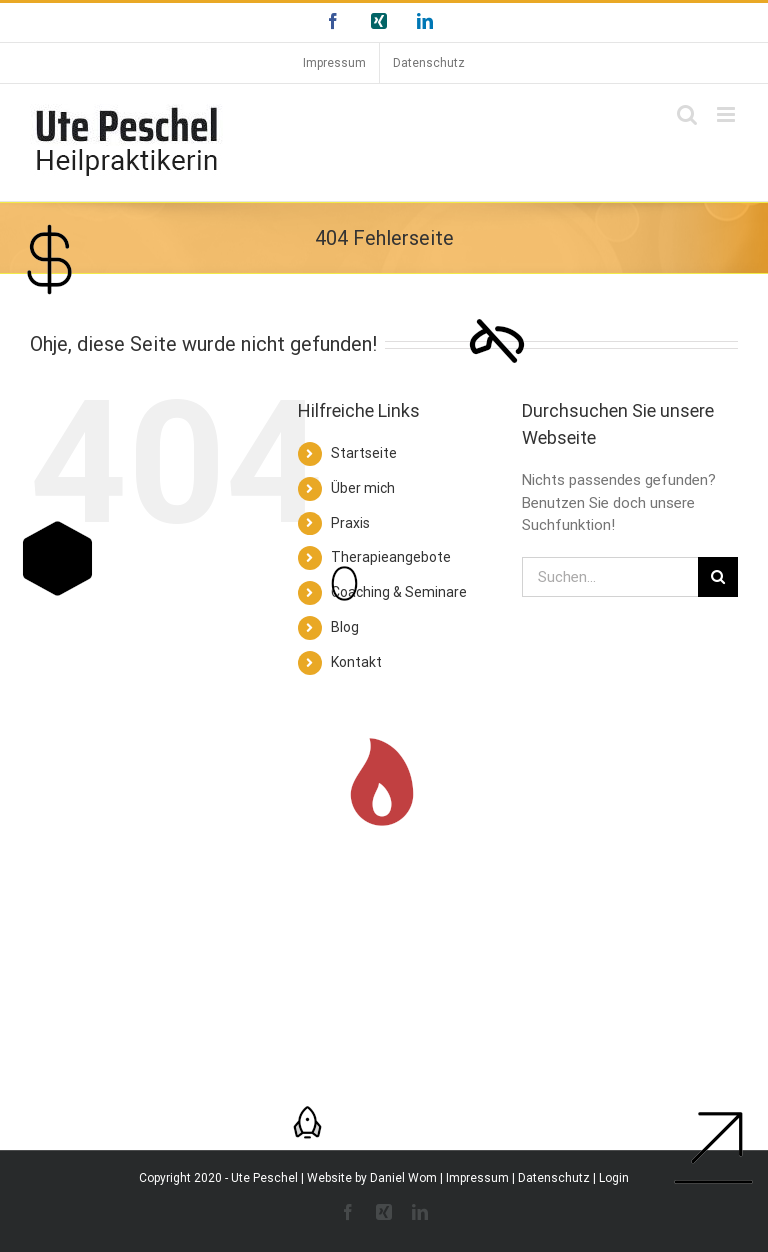 The height and width of the screenshot is (1252, 768). Describe the element at coordinates (713, 1144) in the screenshot. I see `open link in new tab or window` at that location.